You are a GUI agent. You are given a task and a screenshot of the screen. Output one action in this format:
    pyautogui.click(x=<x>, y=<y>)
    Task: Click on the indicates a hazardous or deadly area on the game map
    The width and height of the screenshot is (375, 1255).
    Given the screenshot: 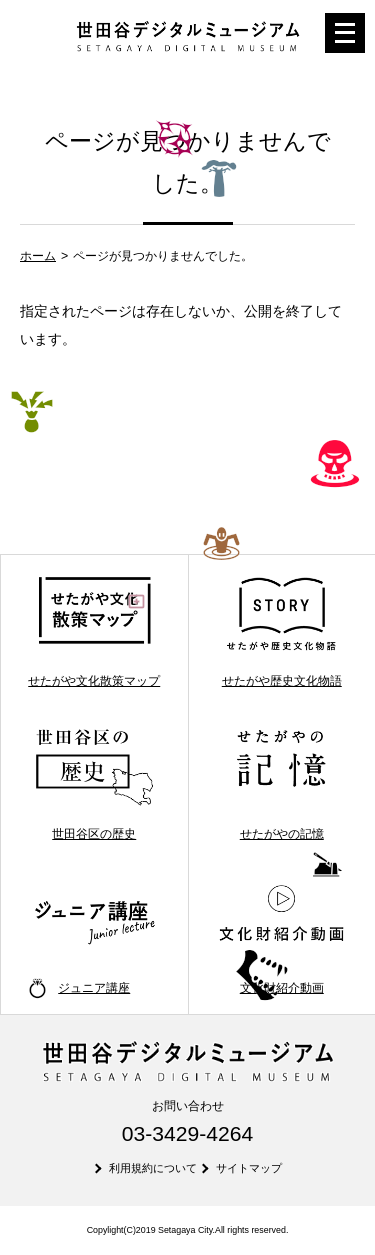 What is the action you would take?
    pyautogui.click(x=335, y=464)
    